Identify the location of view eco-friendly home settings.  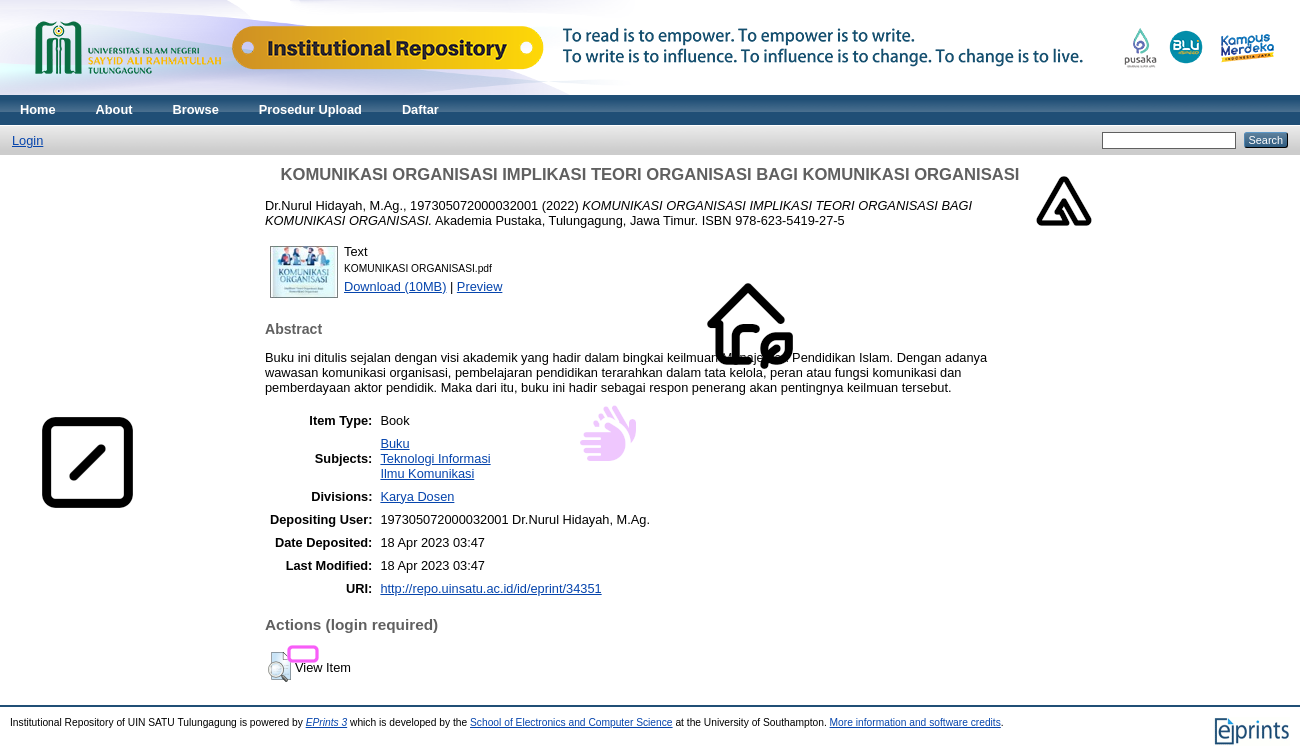
(748, 324).